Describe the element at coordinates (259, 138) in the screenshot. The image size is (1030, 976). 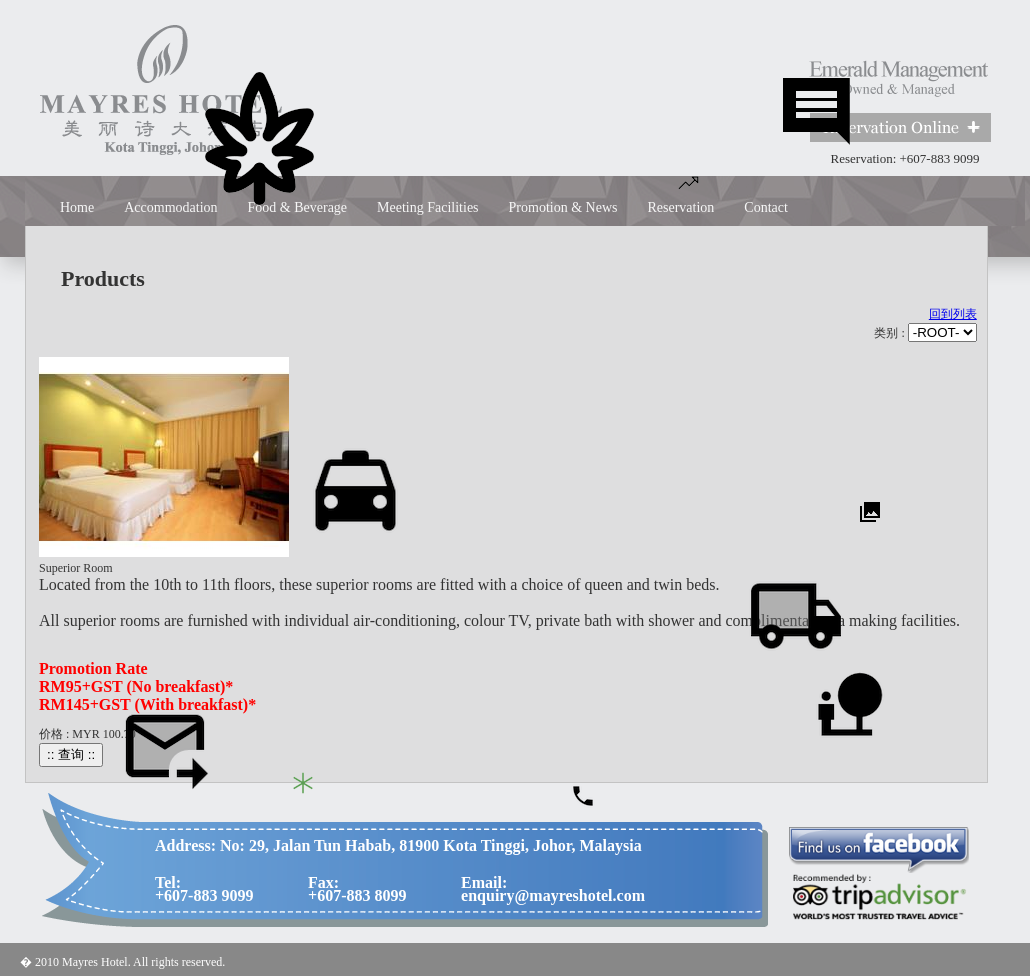
I see `indicates cannabis-related content or products` at that location.